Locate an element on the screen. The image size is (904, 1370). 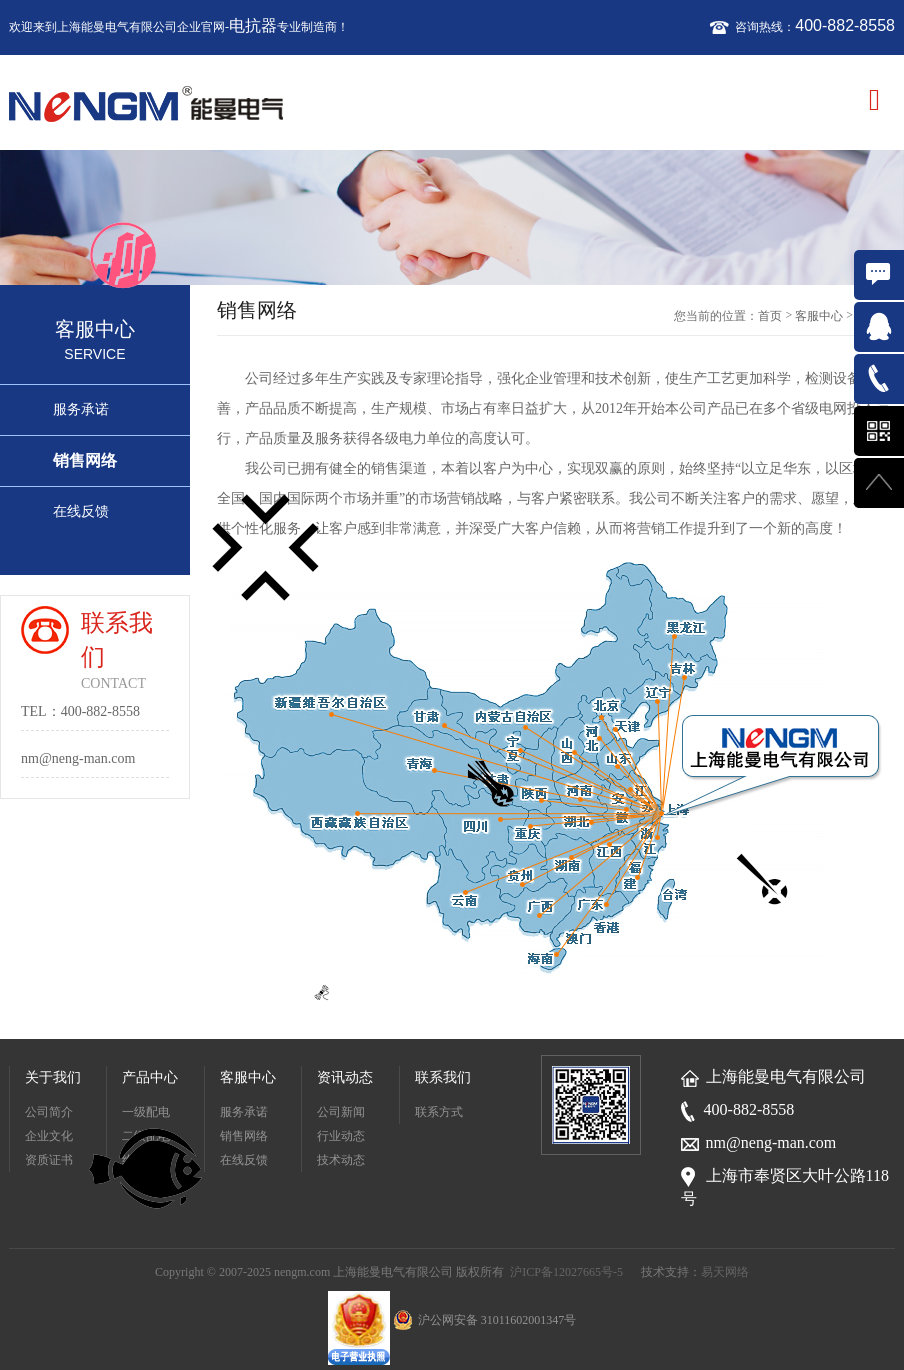
activate laser targeting mode is located at coordinates (762, 879).